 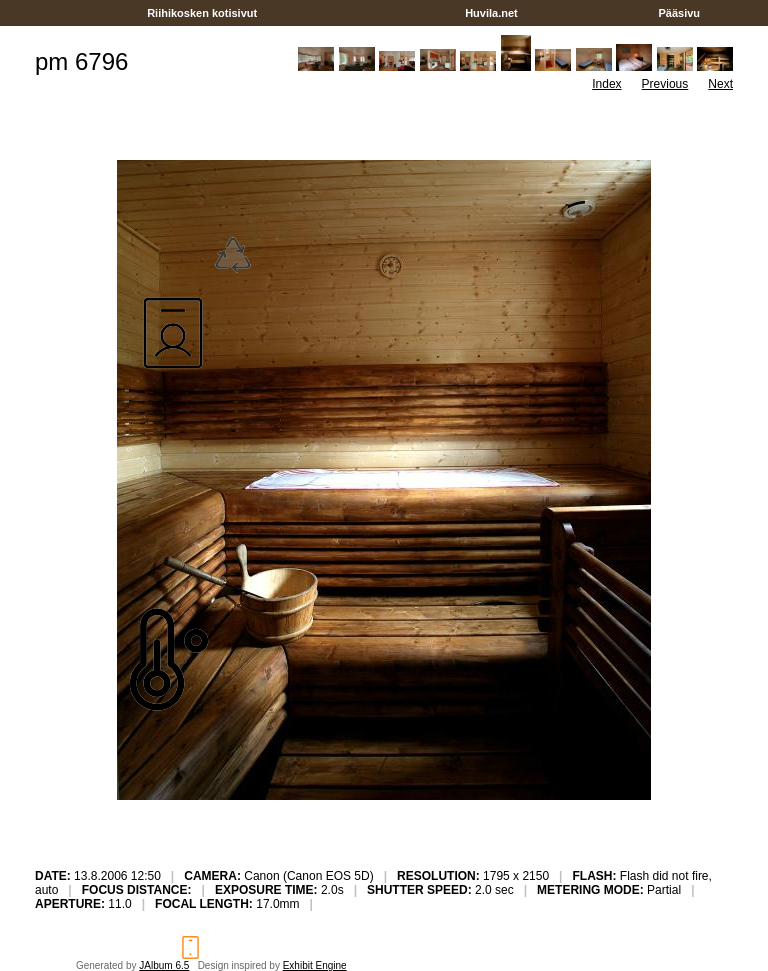 I want to click on recycle or move item to trash, so click(x=233, y=255).